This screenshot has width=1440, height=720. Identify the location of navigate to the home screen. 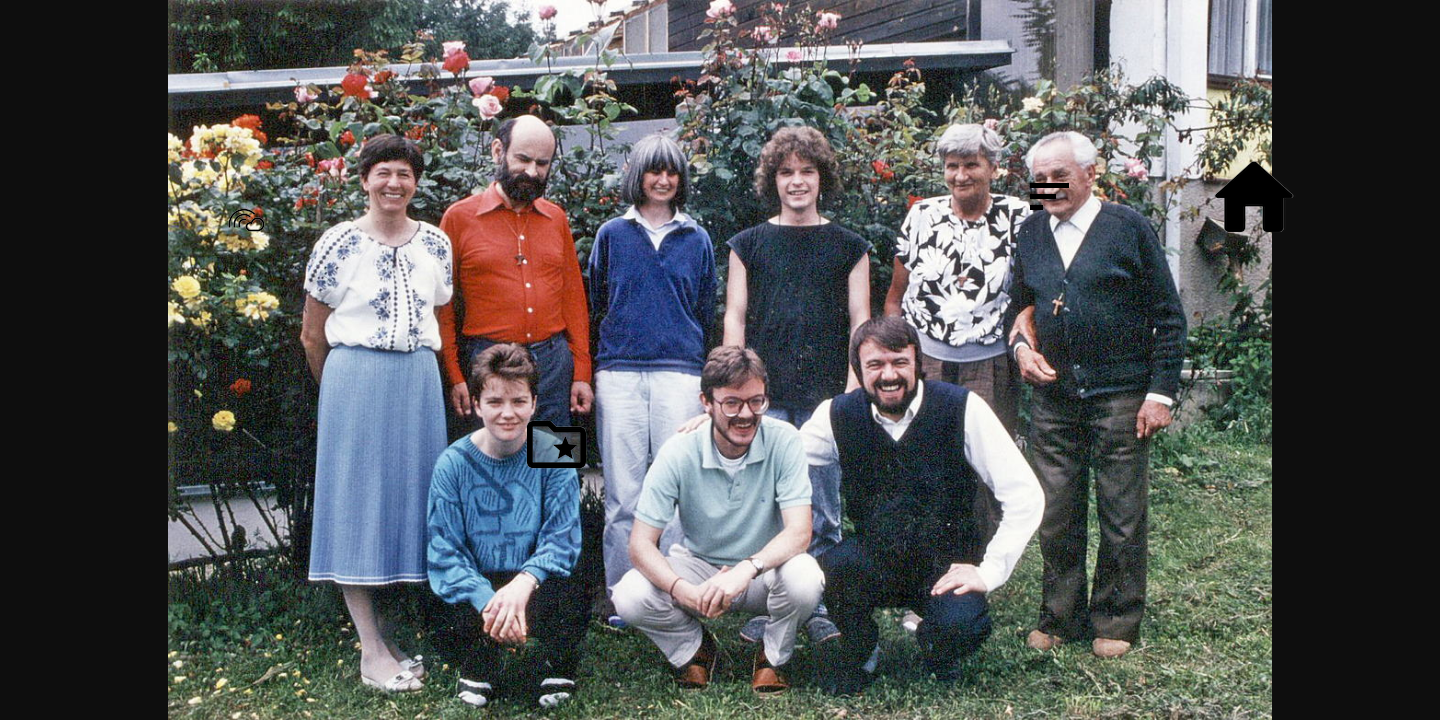
(1254, 198).